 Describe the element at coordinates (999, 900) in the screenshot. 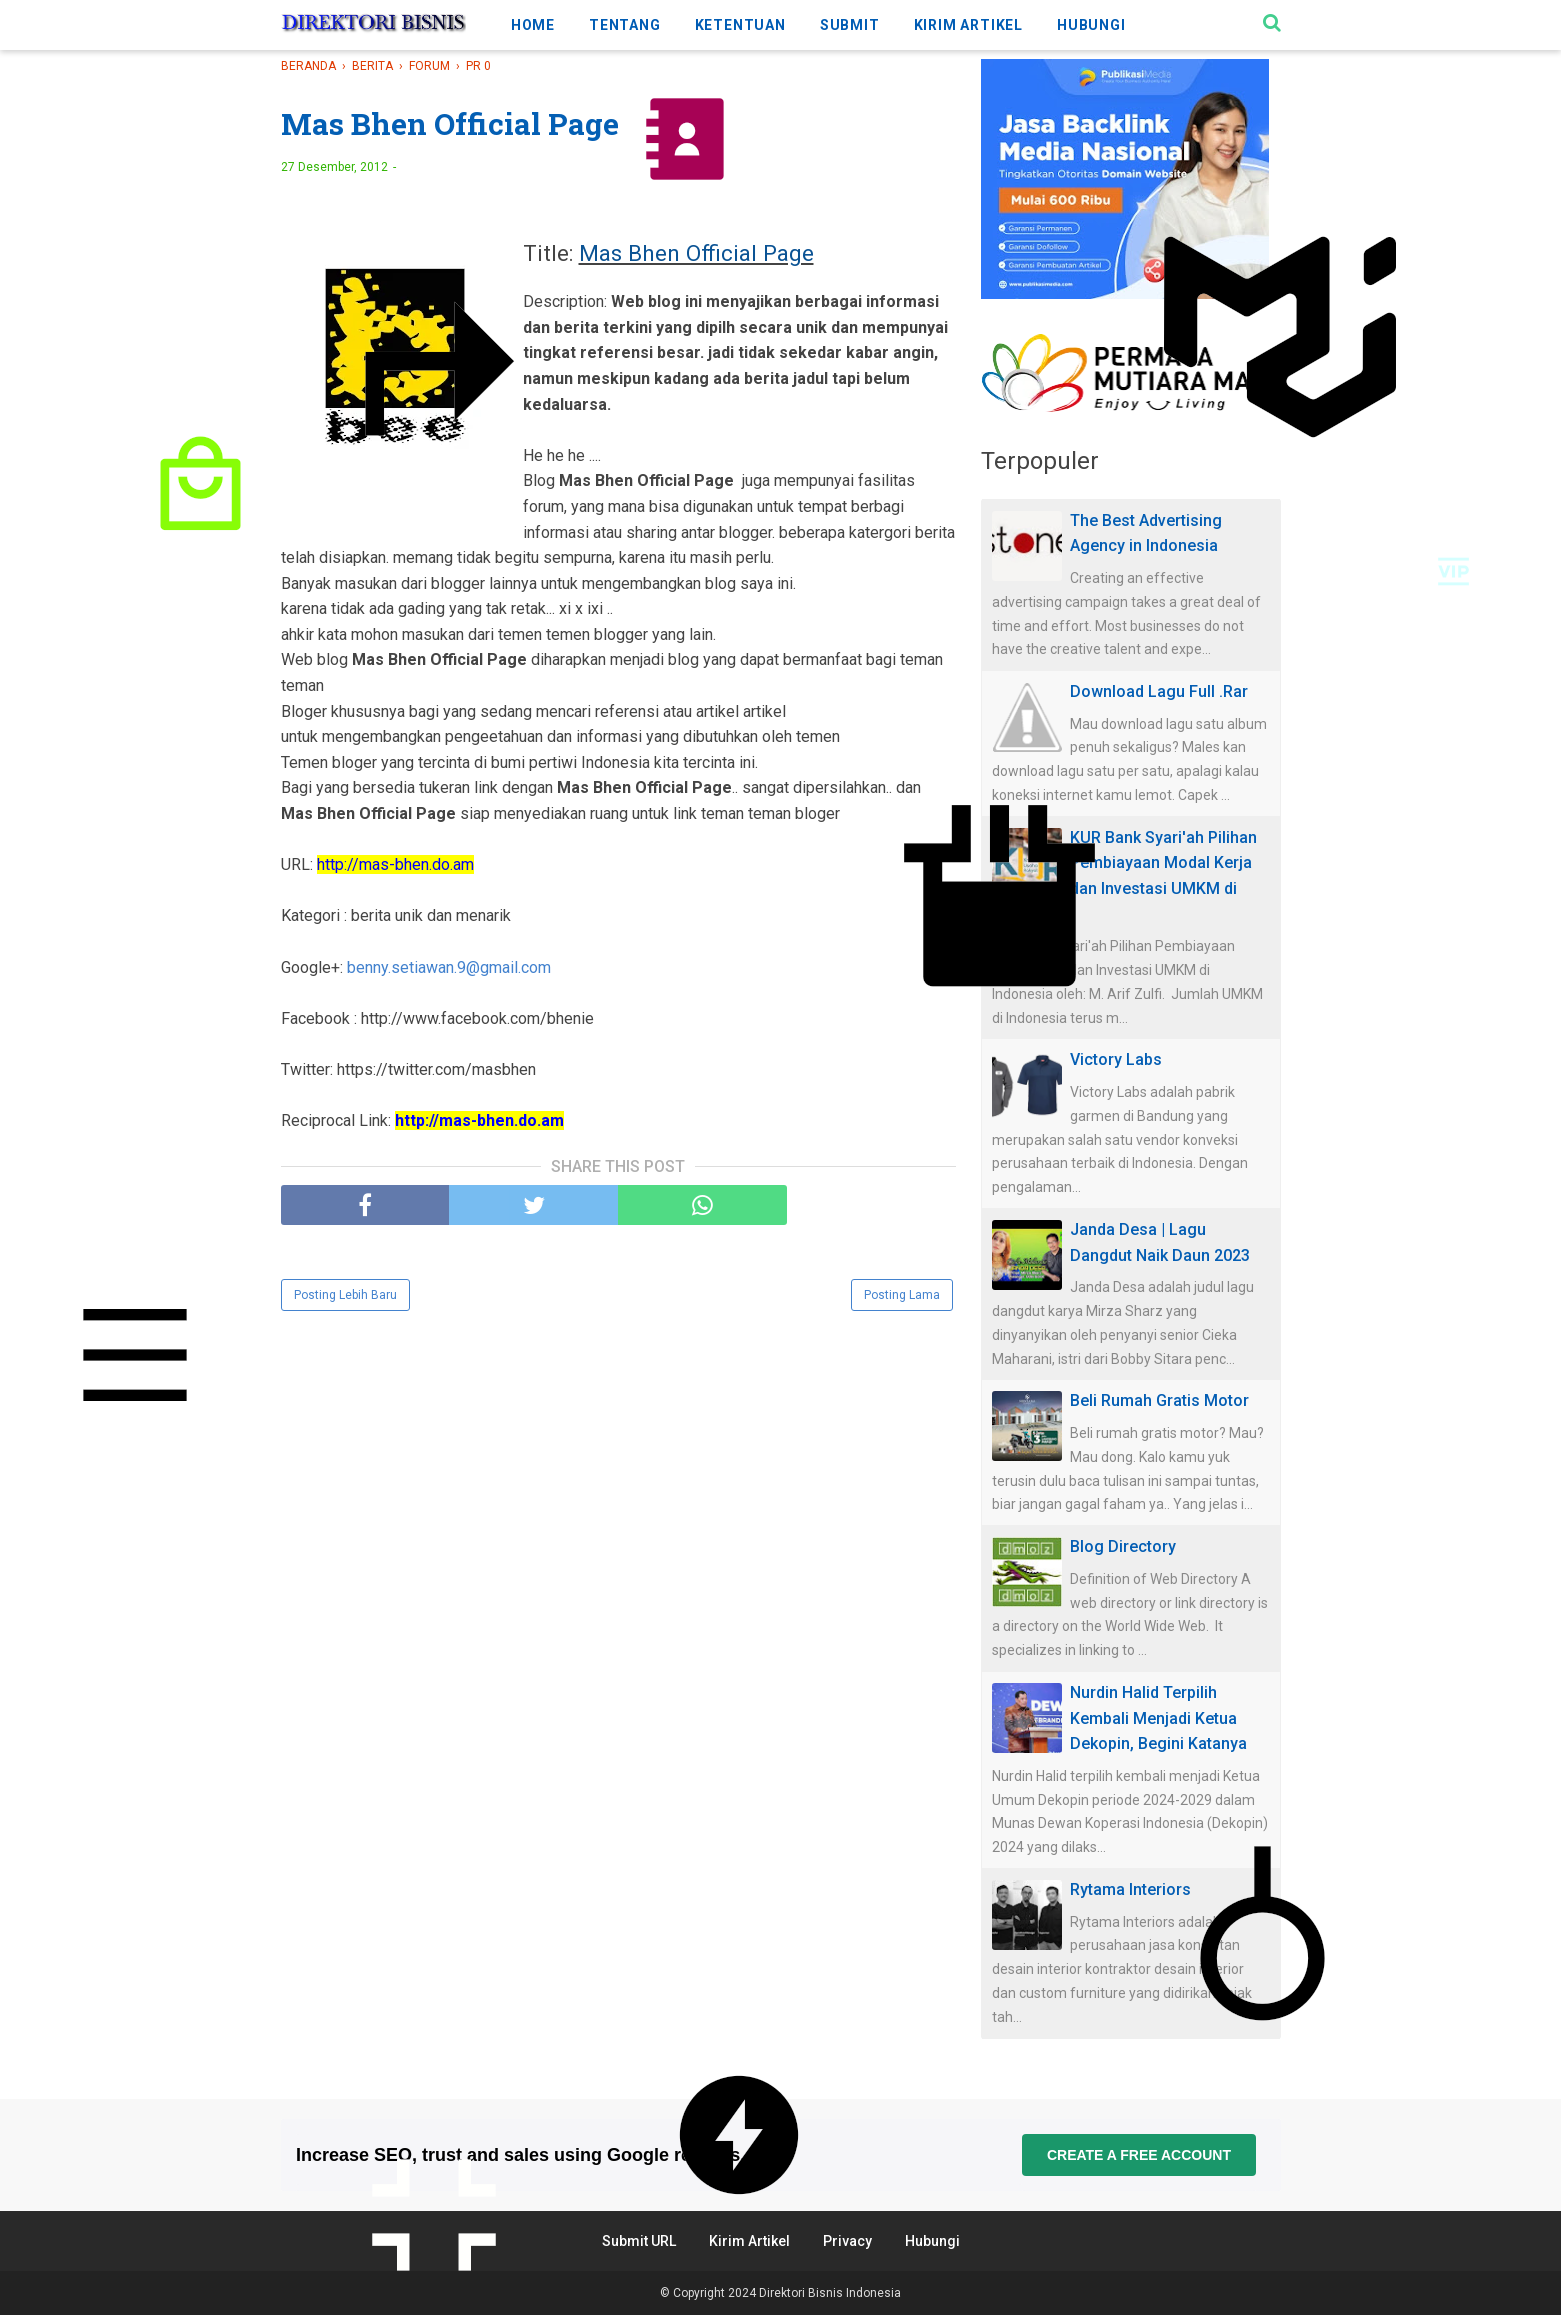

I see `sensor device status indicator` at that location.